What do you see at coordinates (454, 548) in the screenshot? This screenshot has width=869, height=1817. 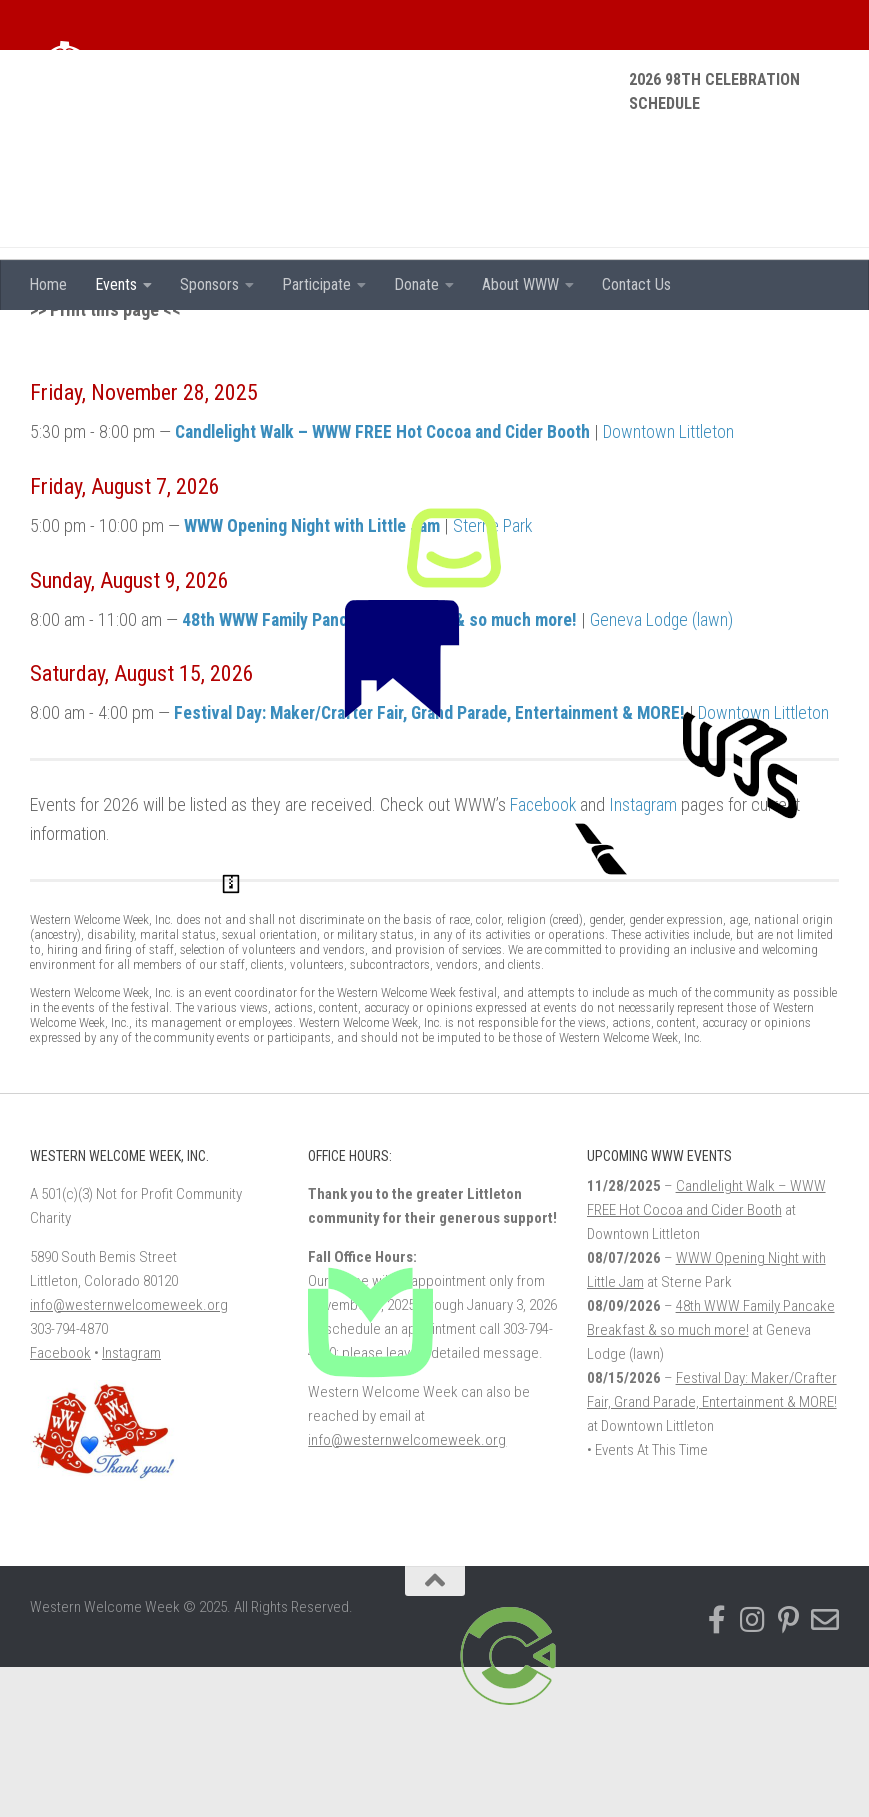 I see `open the Salla e-commerce platform` at bounding box center [454, 548].